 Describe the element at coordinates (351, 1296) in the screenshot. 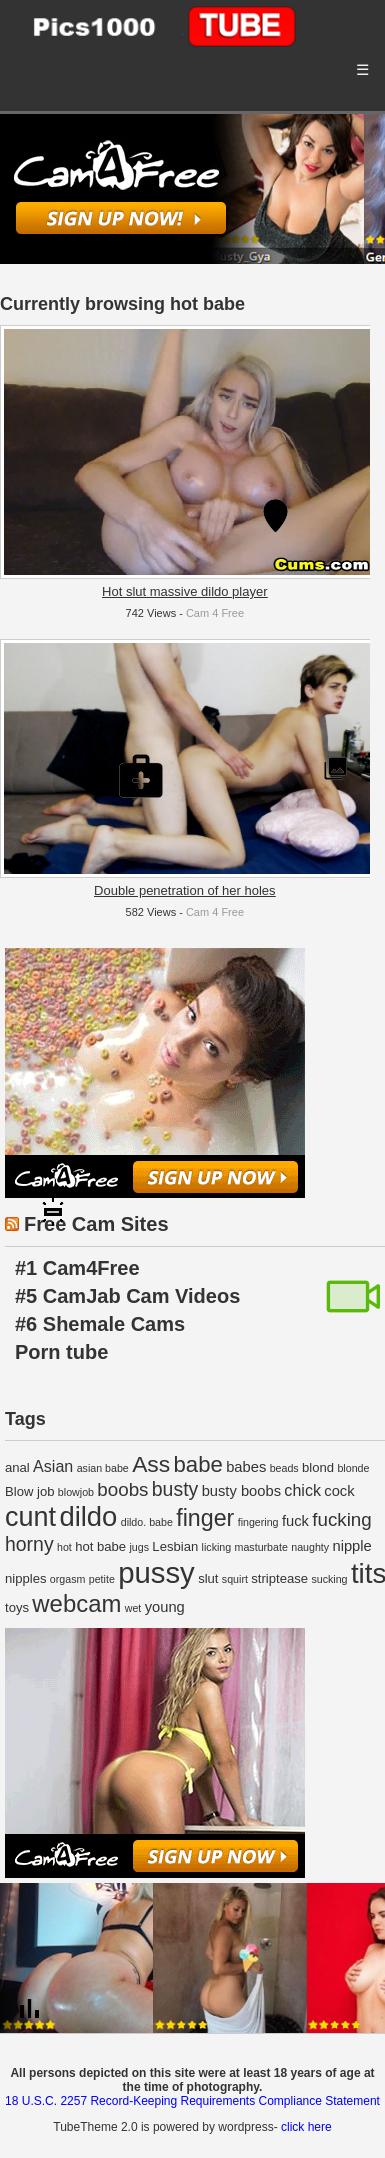

I see `start a video call` at that location.